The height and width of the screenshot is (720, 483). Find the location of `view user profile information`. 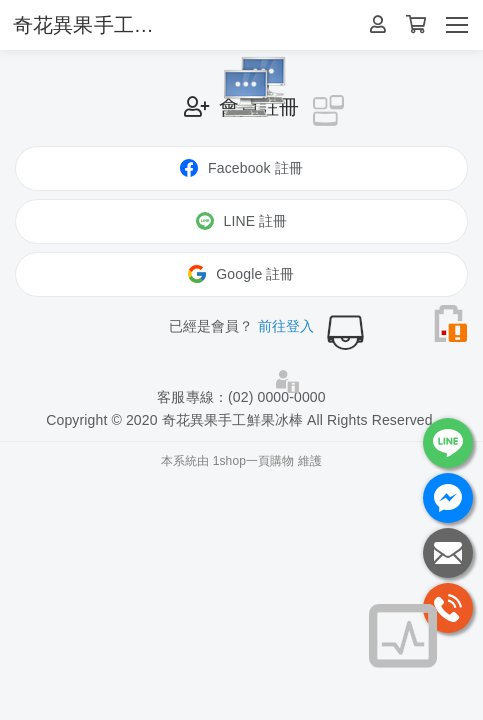

view user profile information is located at coordinates (287, 381).